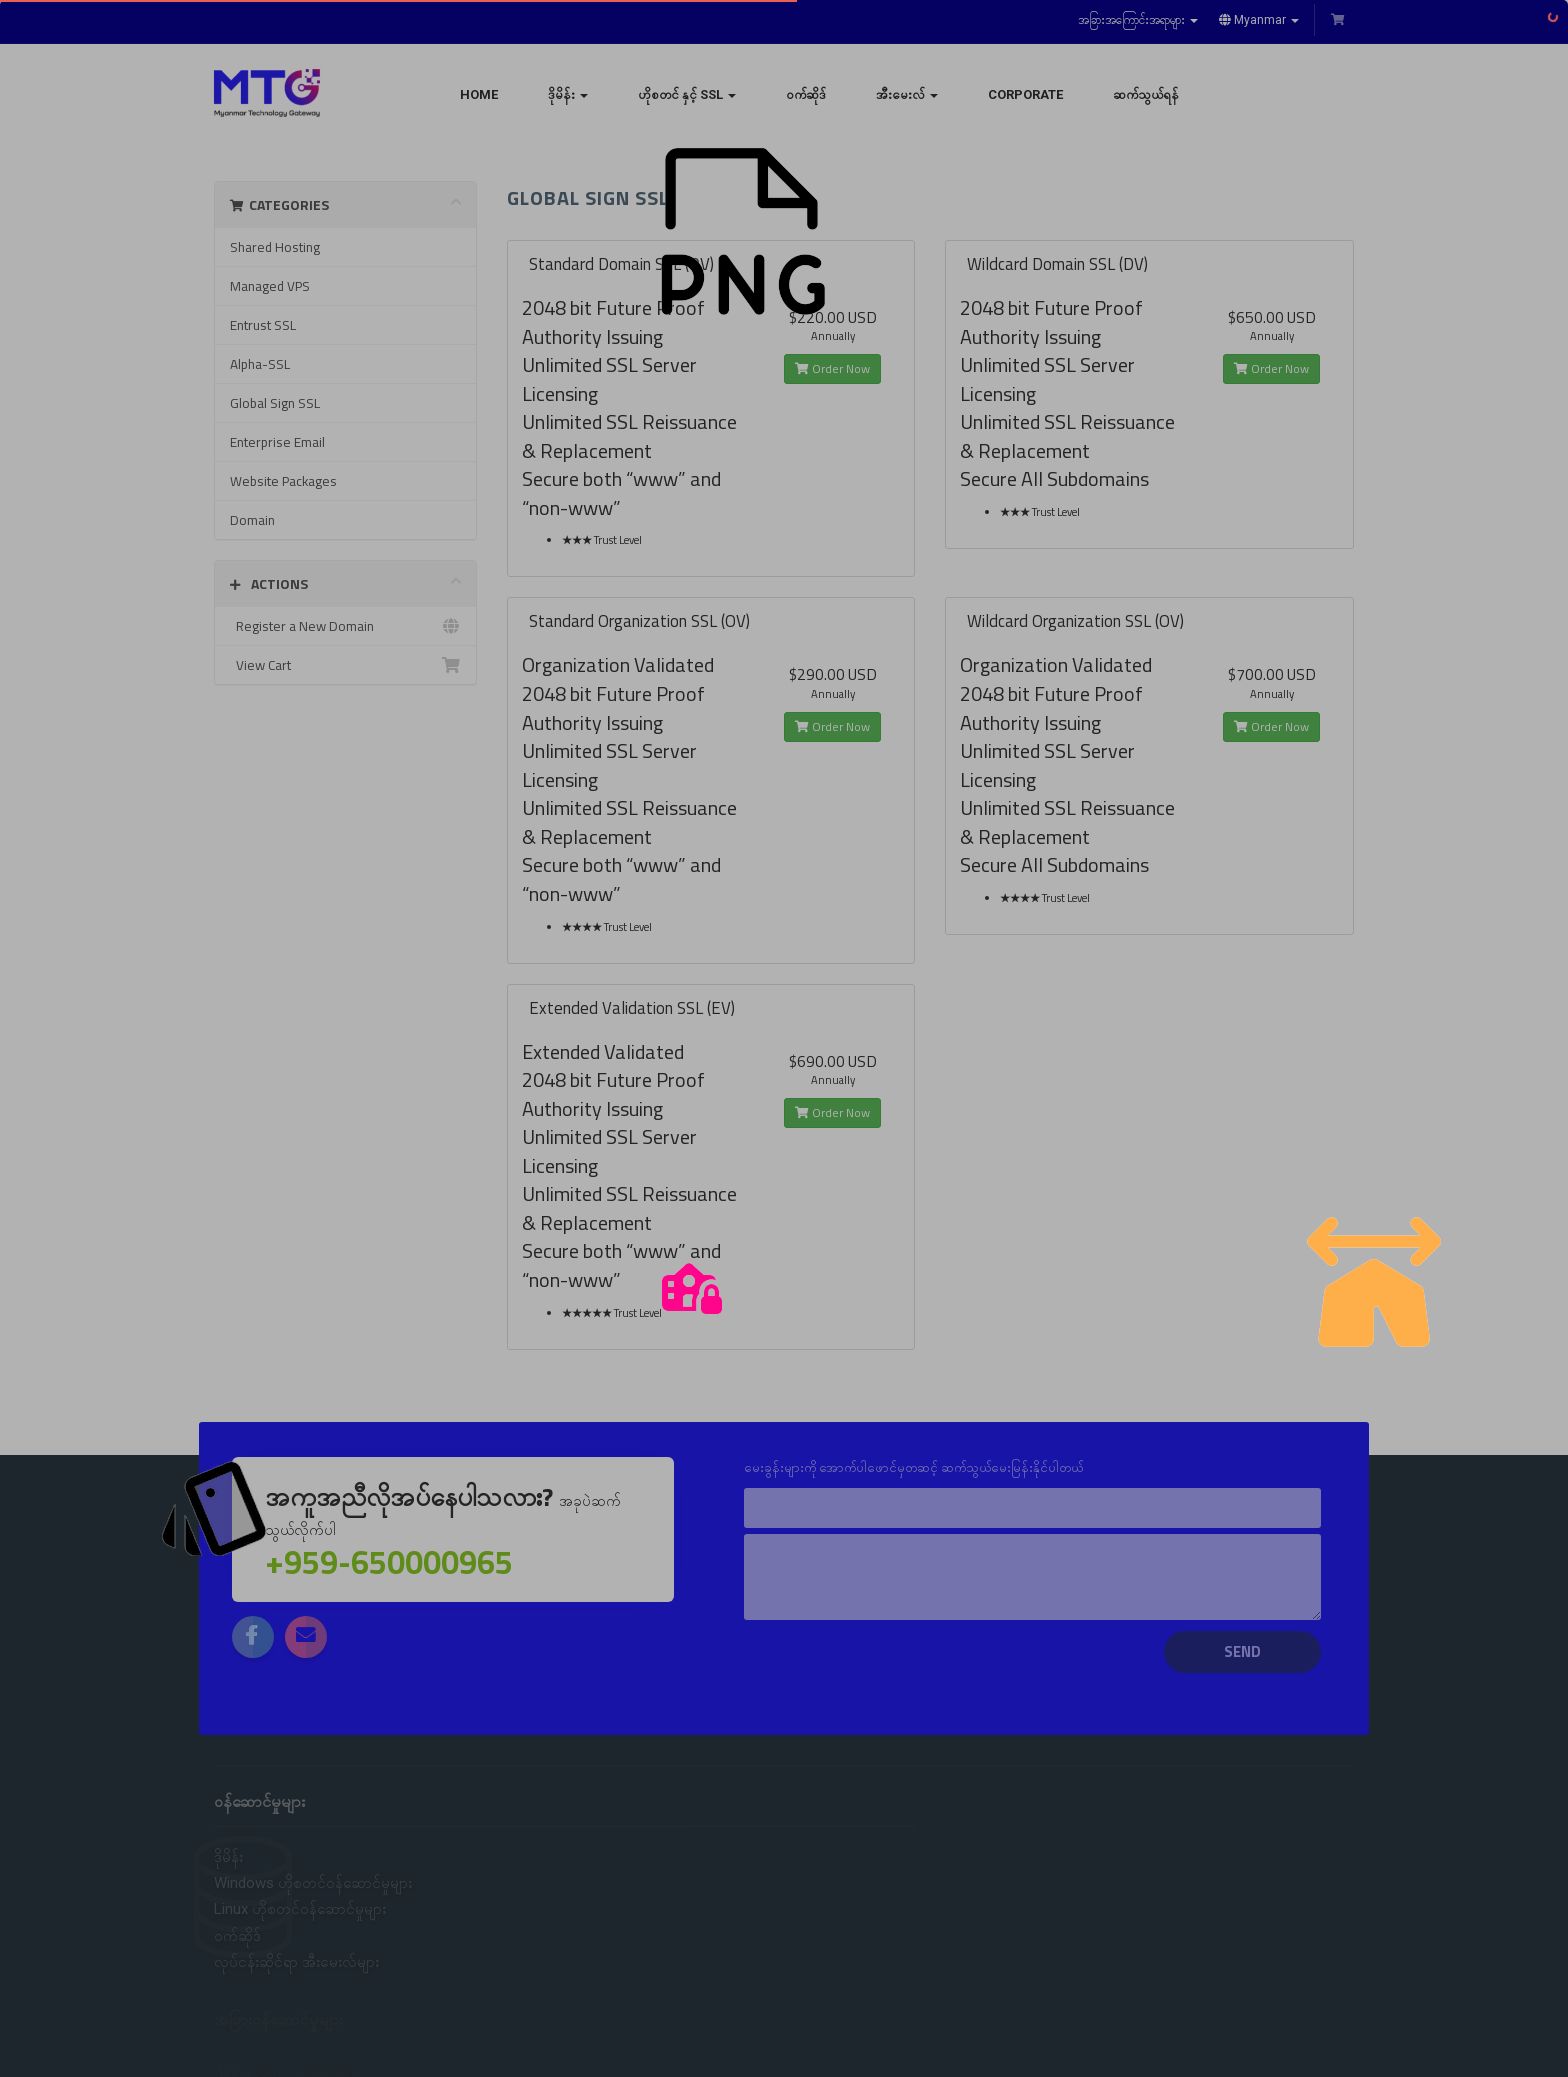 The width and height of the screenshot is (1568, 2077). I want to click on adjust tent or campsite width, so click(1374, 1282).